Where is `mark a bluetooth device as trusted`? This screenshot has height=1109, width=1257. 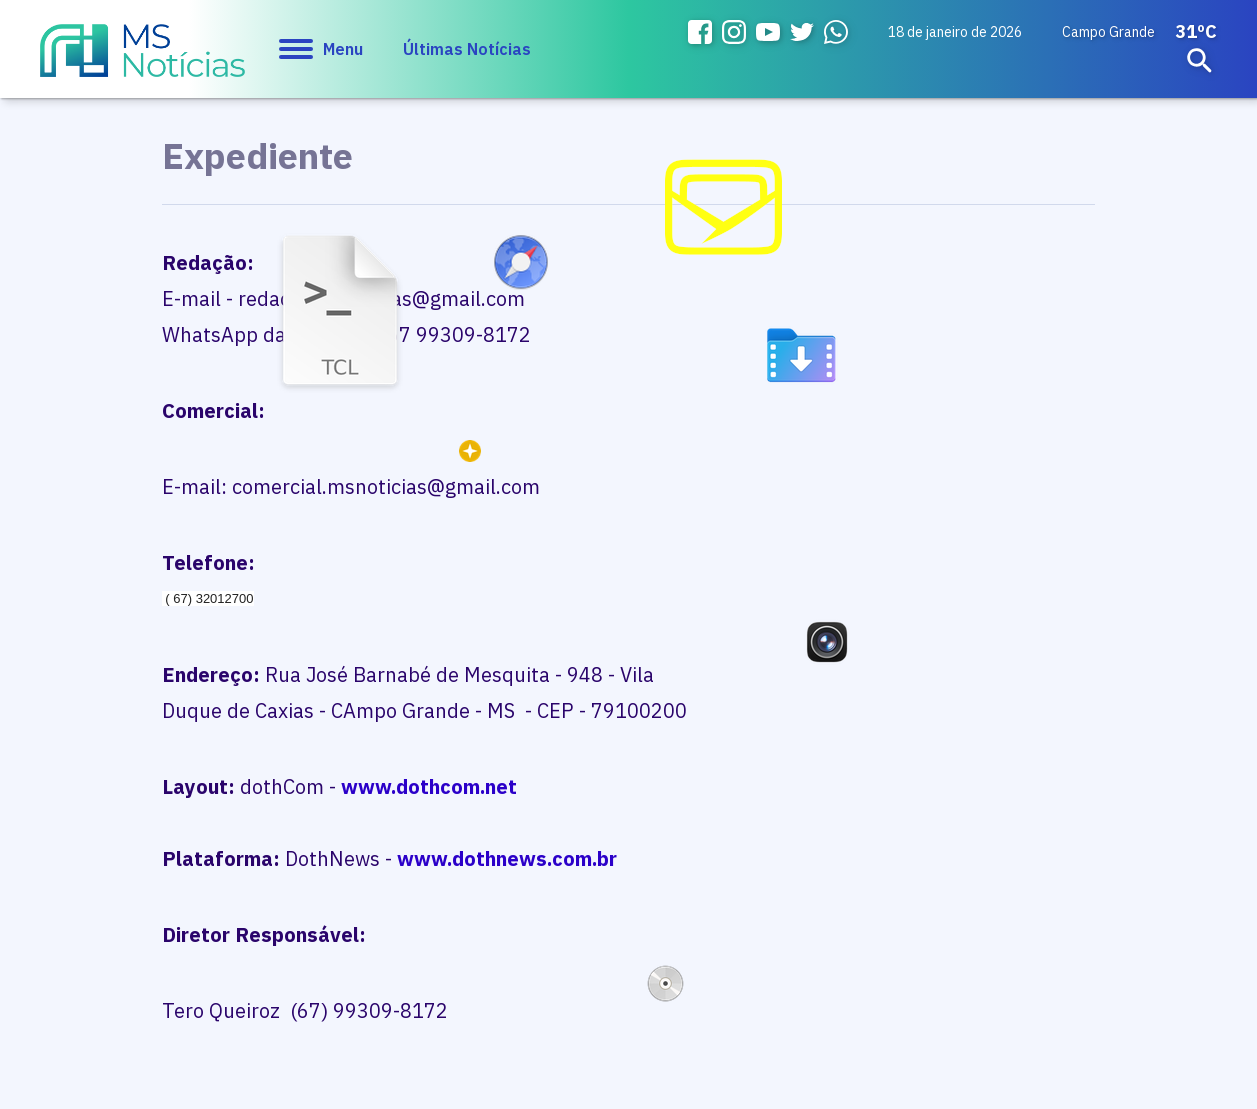
mark a bluetooth device as trusted is located at coordinates (470, 451).